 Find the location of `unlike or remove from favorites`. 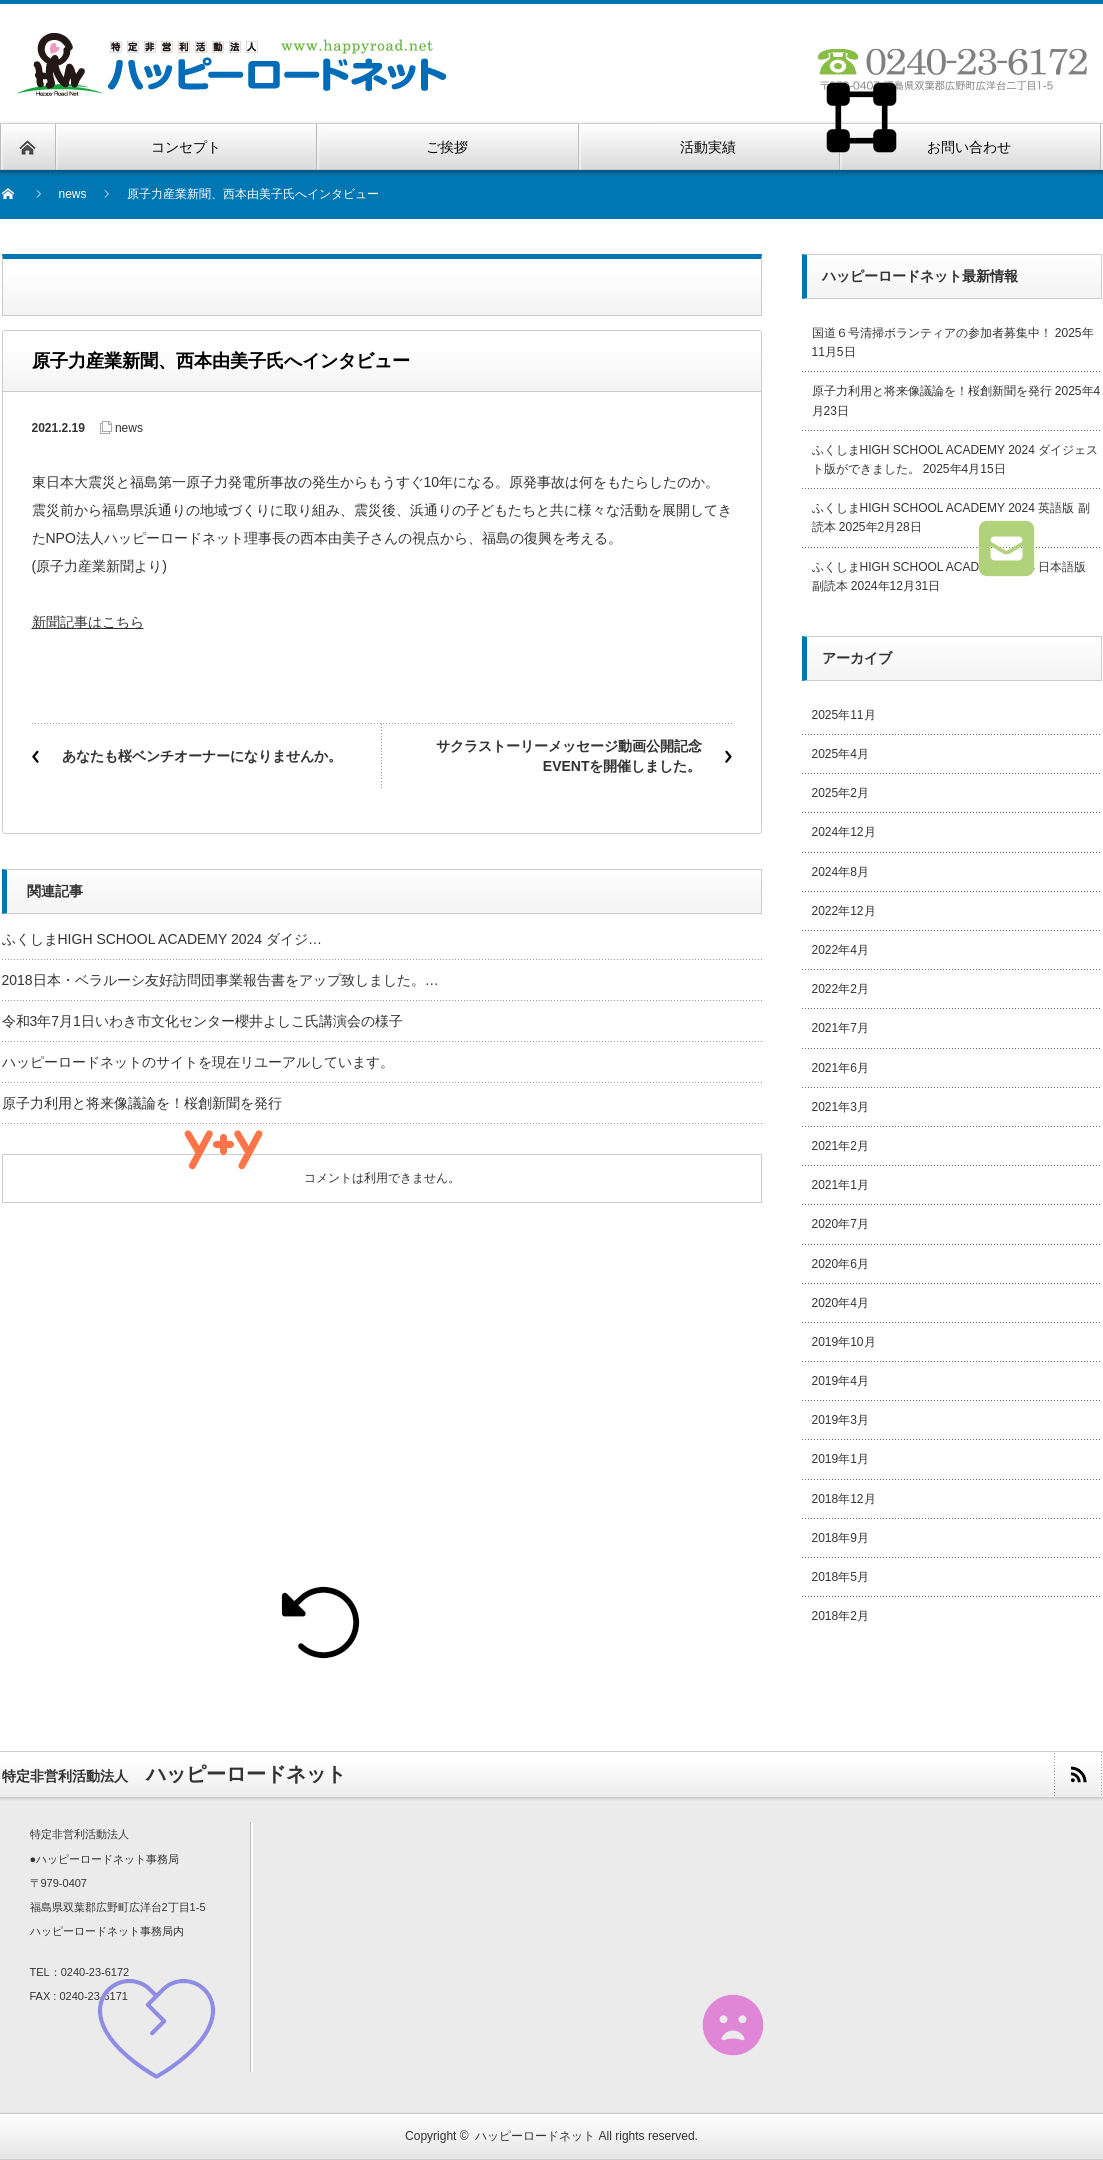

unlike or remove from favorites is located at coordinates (156, 2024).